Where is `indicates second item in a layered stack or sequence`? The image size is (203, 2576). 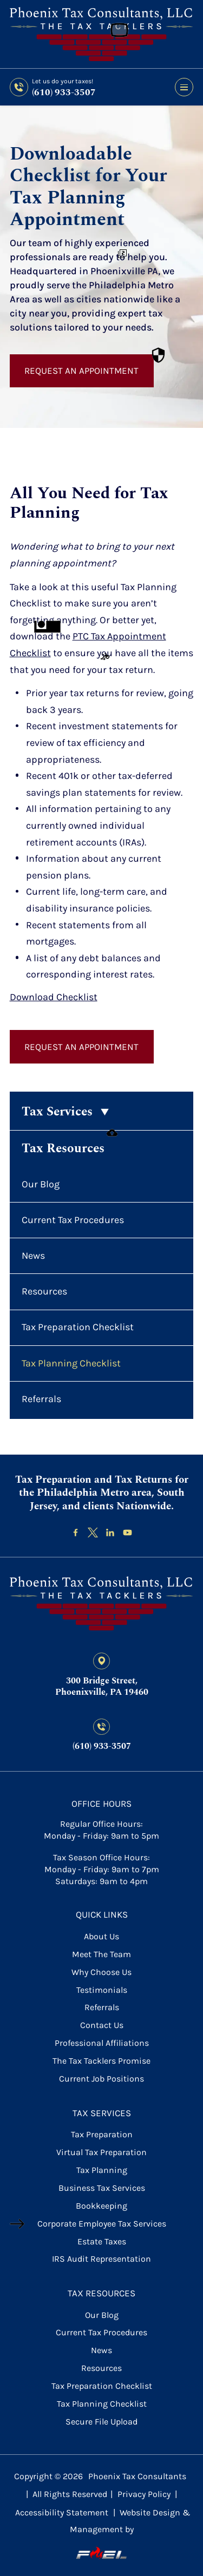 indicates second item in a layered stack or sequence is located at coordinates (122, 254).